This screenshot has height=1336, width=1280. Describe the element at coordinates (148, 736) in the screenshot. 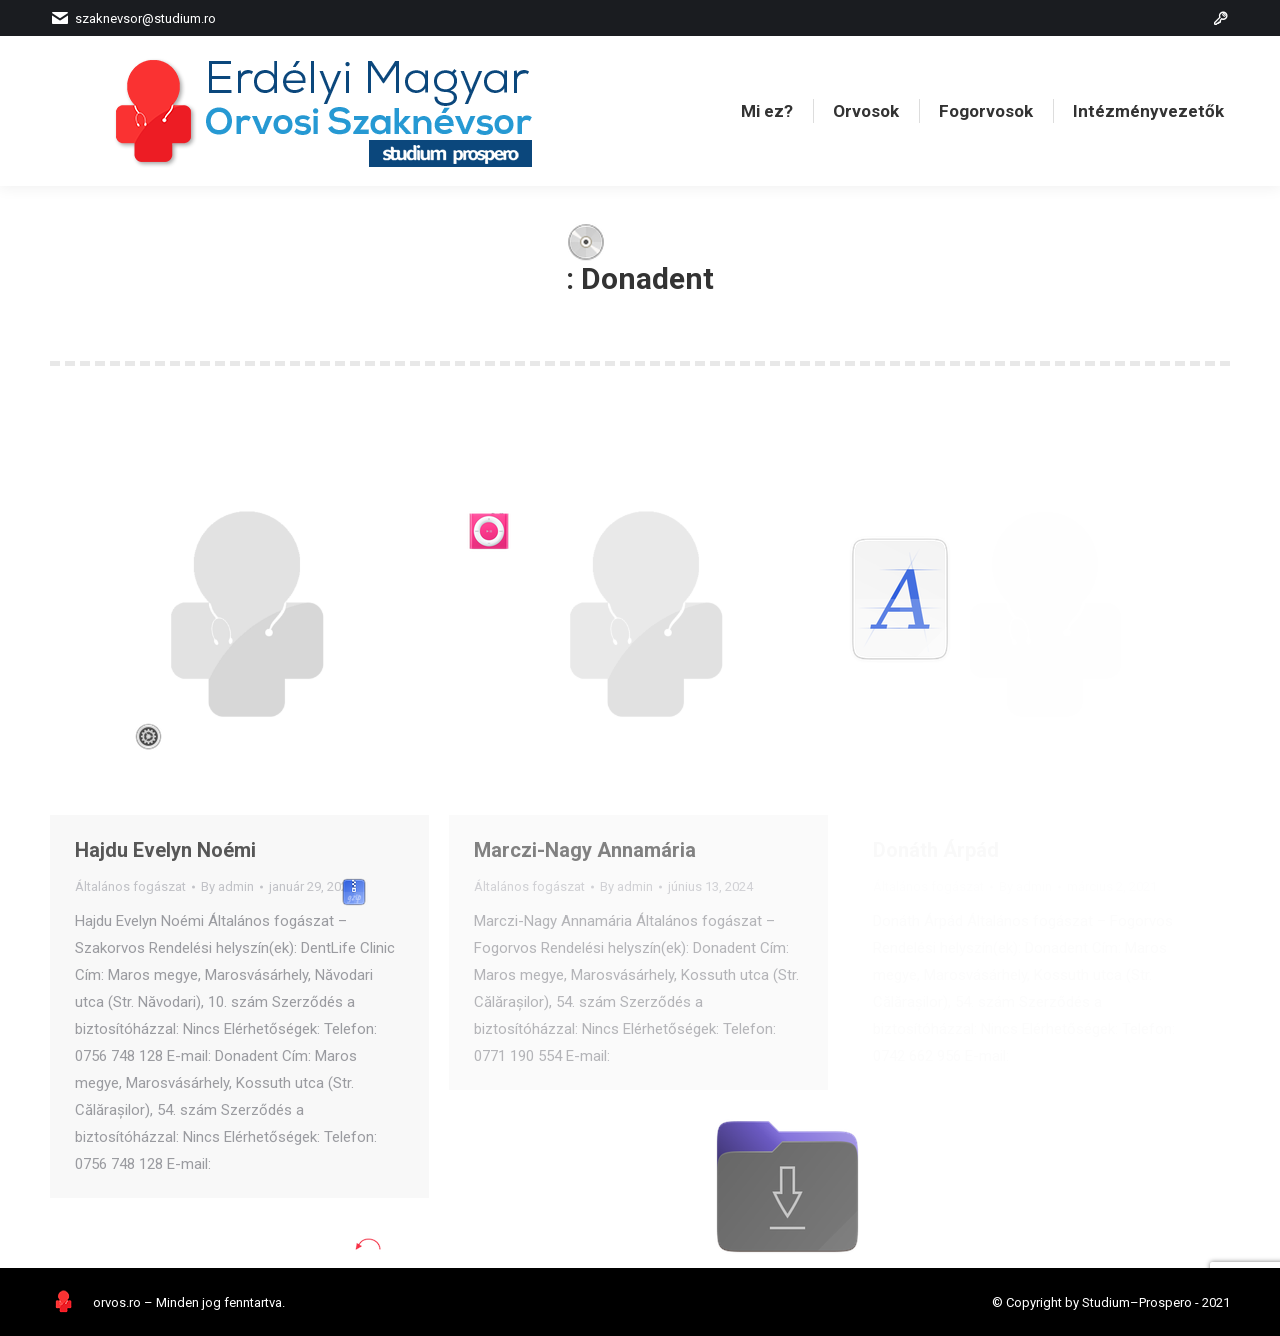

I see `open settings or configuration options` at that location.